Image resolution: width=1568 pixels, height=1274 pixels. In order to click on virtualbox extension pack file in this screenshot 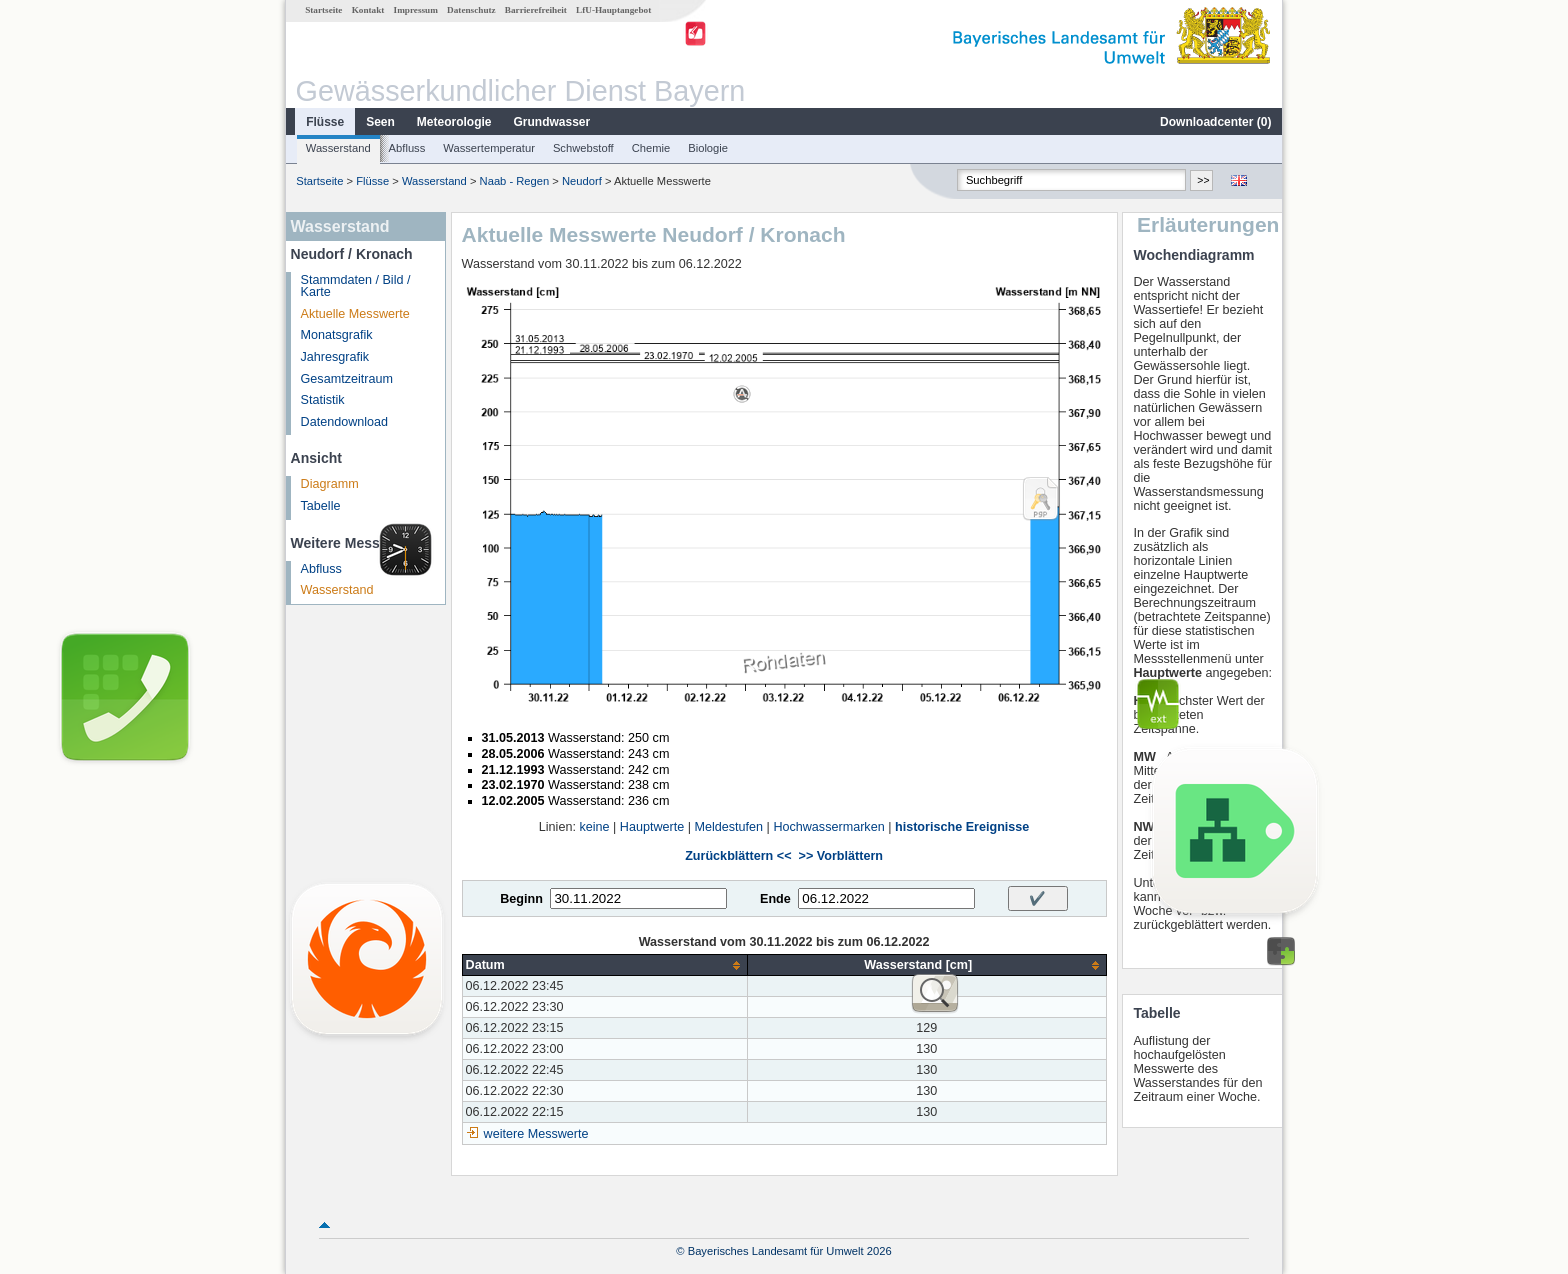, I will do `click(1158, 704)`.